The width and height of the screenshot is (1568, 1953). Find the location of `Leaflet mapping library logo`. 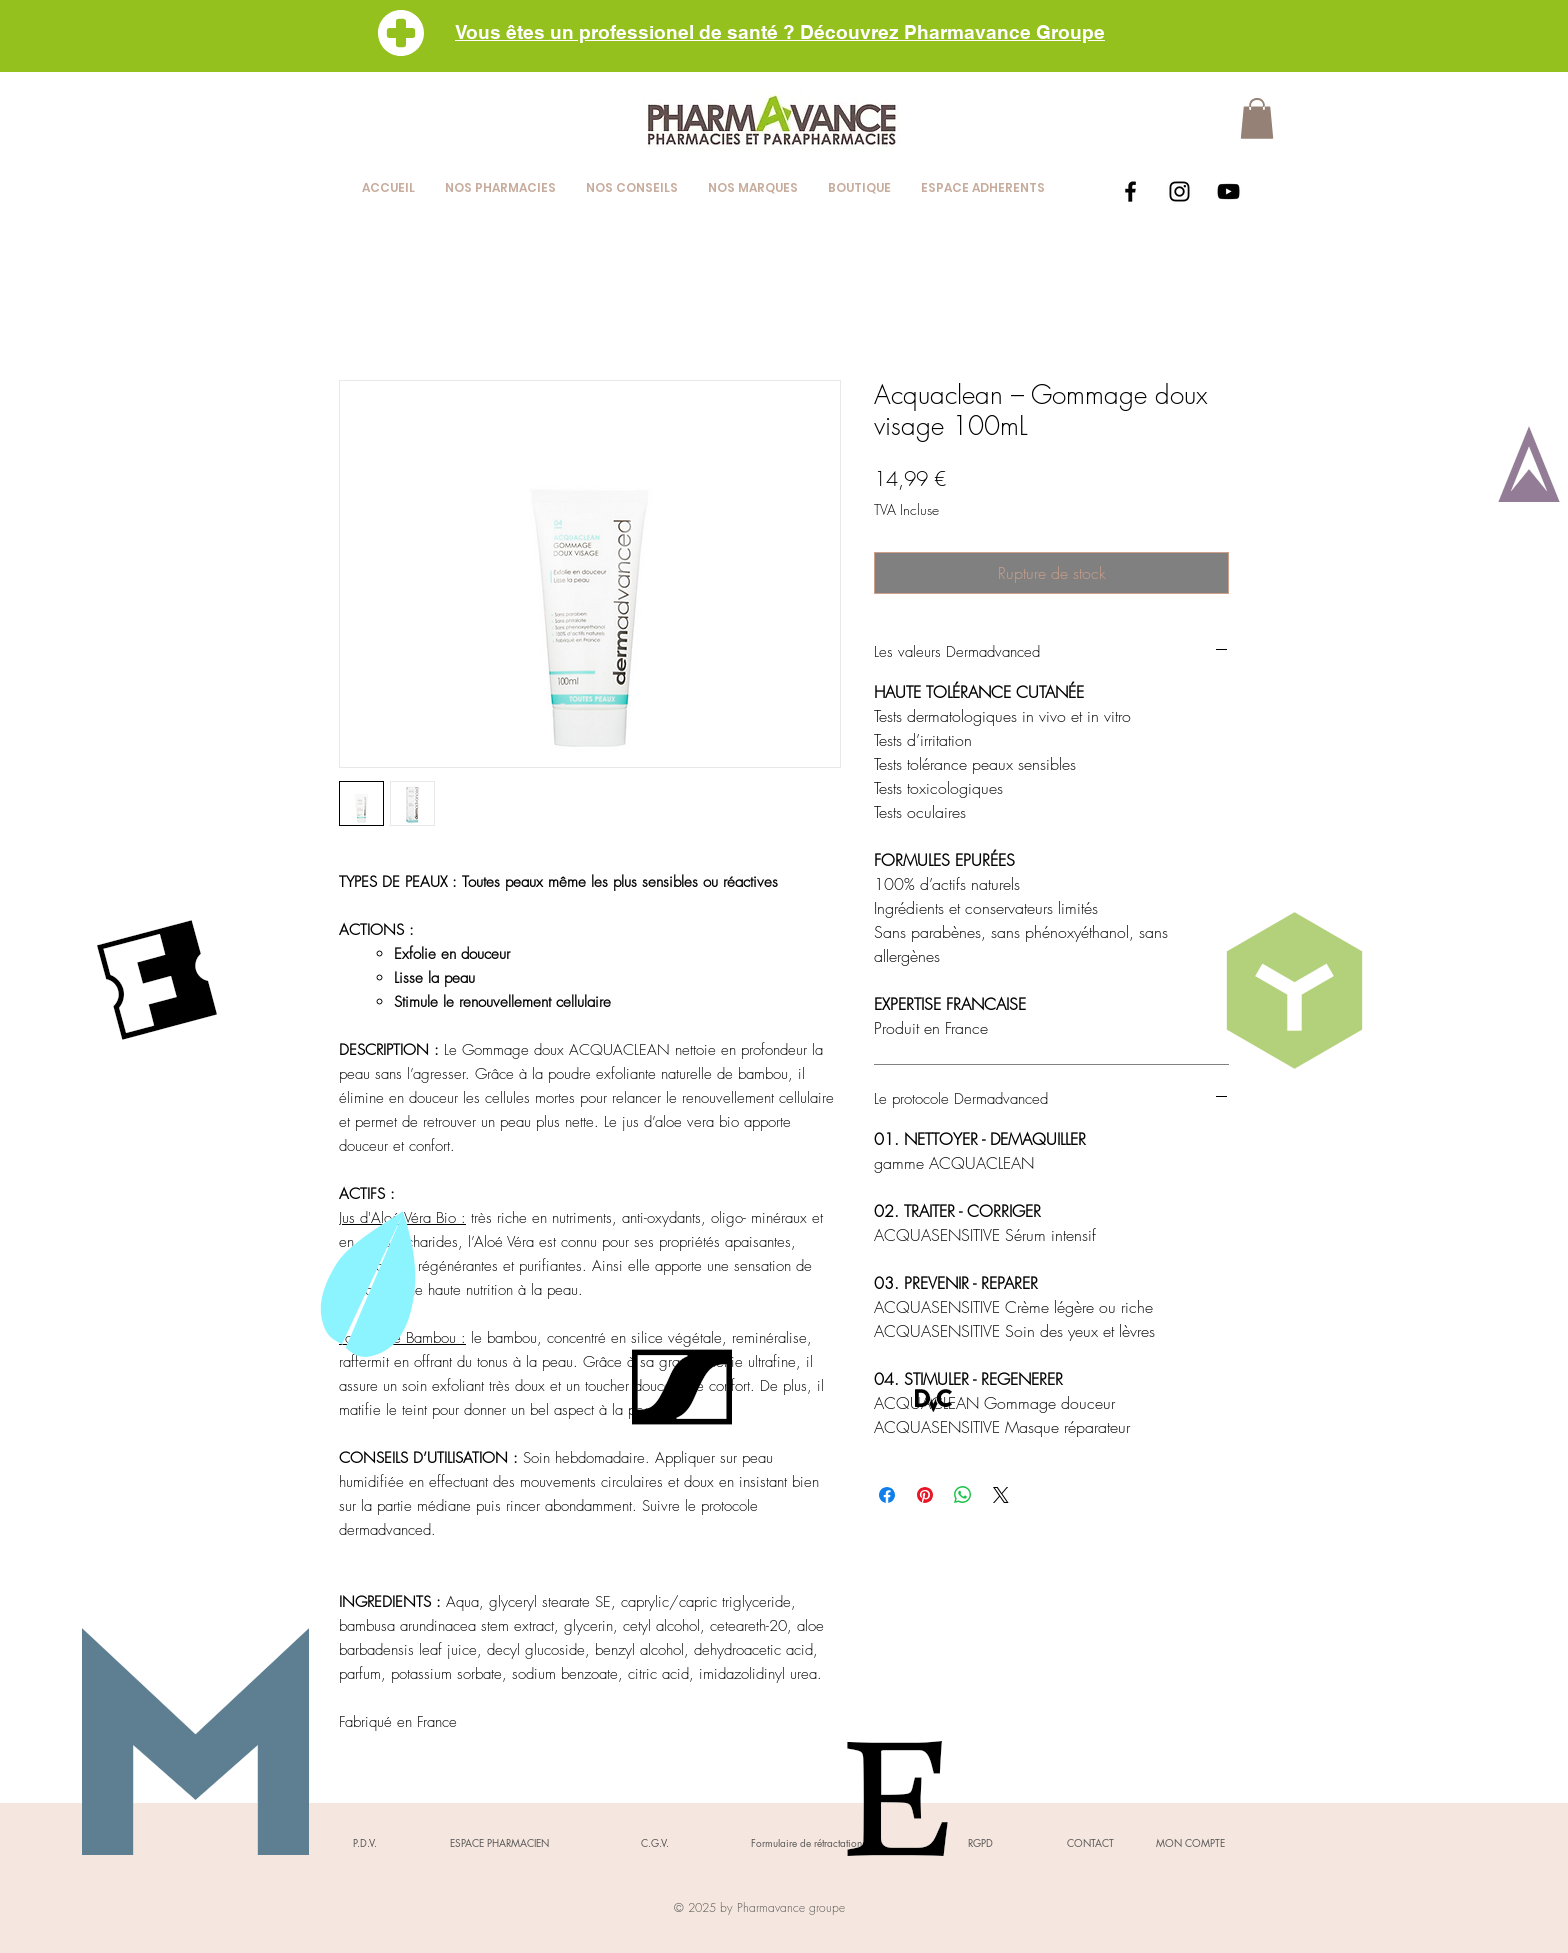

Leaflet mapping library logo is located at coordinates (368, 1284).